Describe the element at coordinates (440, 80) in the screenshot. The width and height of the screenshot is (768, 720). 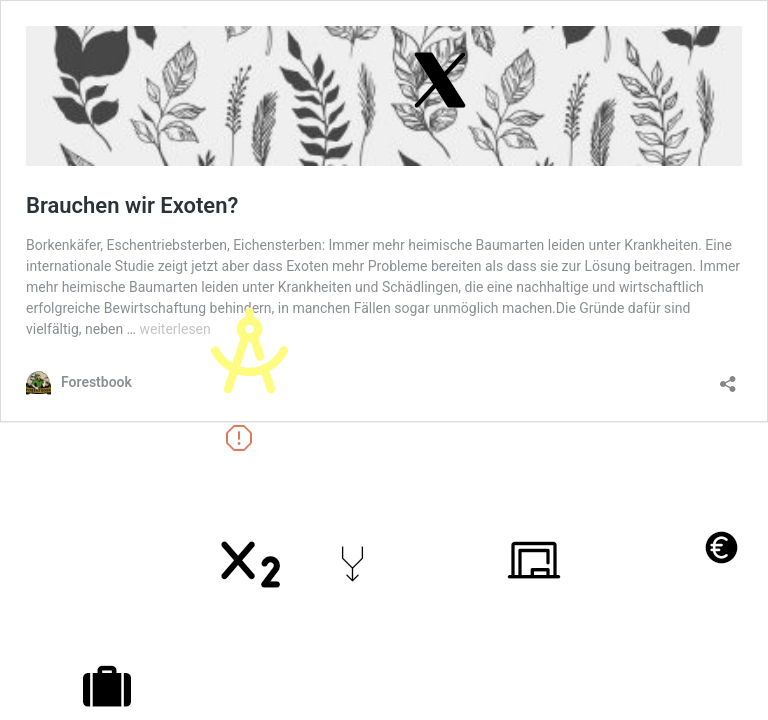
I see `open the X (formerly Twitter) app` at that location.